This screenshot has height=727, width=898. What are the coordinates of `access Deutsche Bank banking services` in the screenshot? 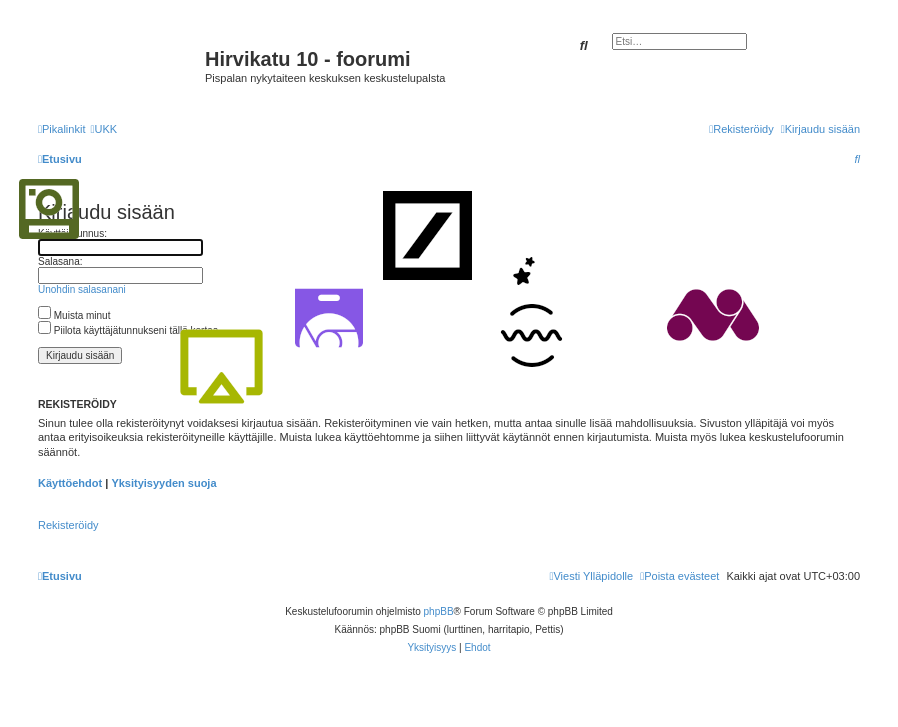 It's located at (427, 235).